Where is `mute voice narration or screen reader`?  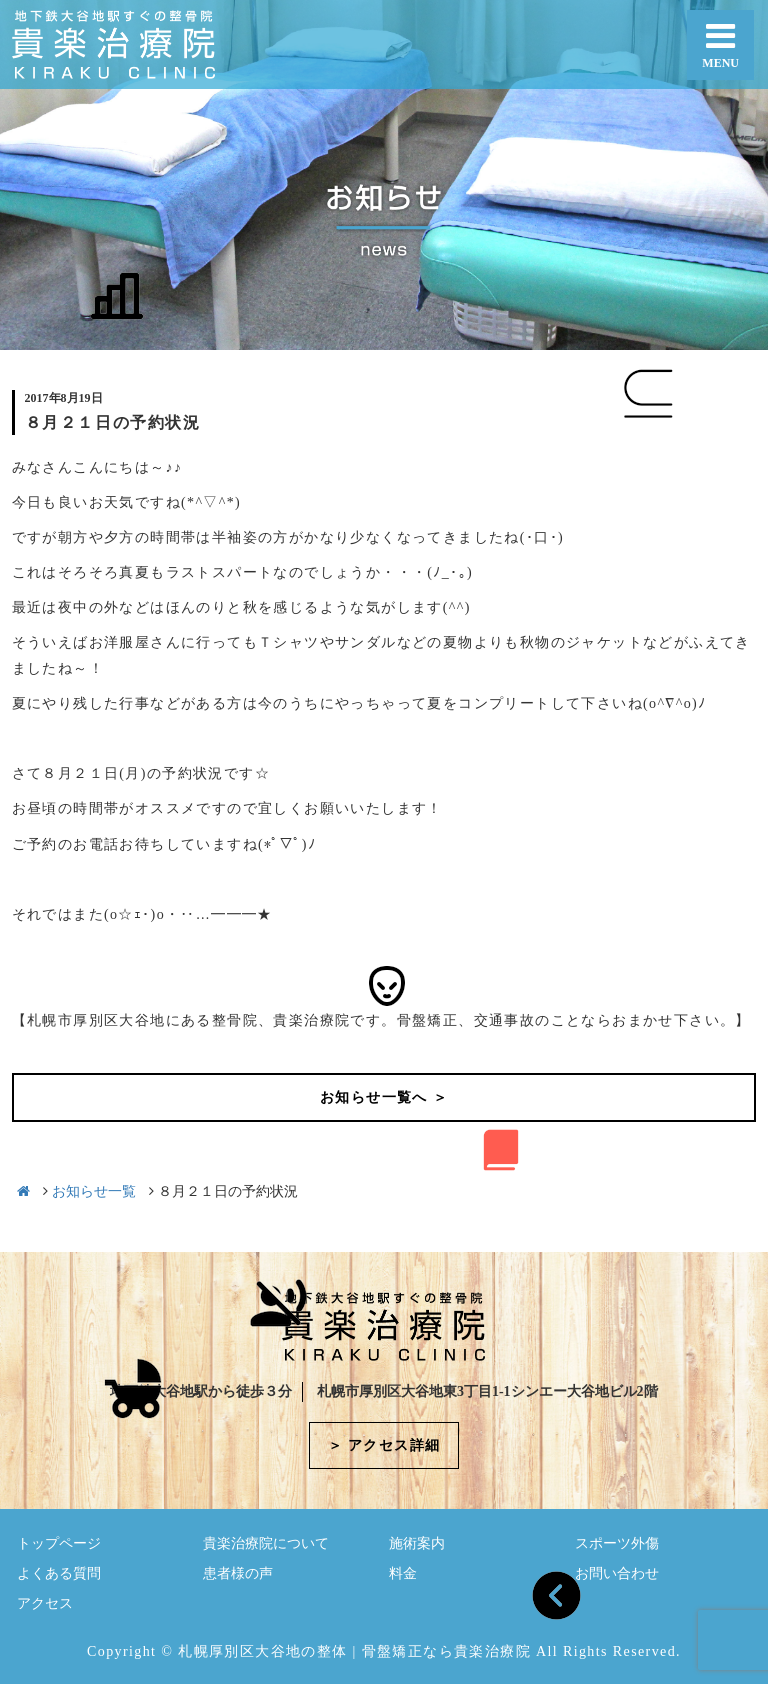
mute voice narration or screen reader is located at coordinates (278, 1303).